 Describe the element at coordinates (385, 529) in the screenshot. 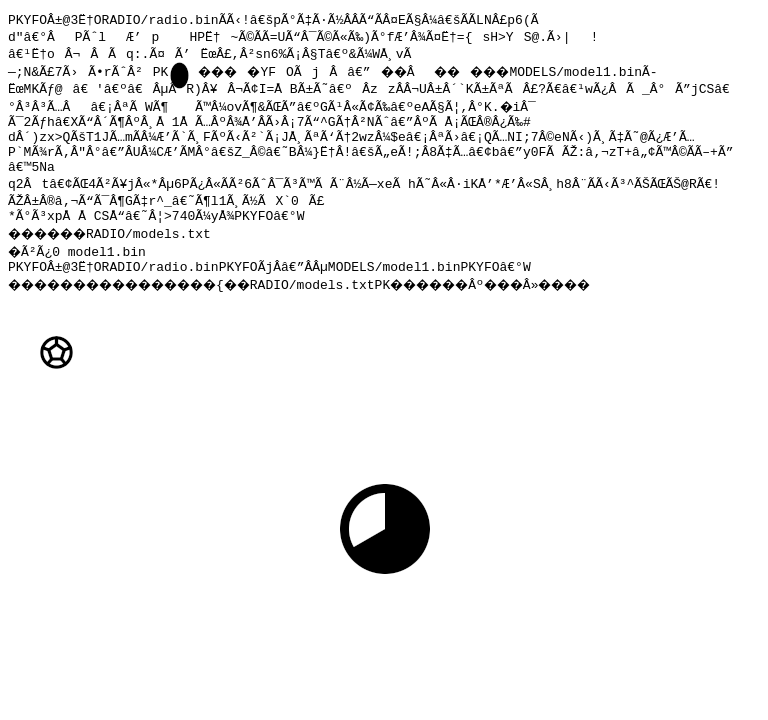

I see `indicates 66% progress or completion` at that location.